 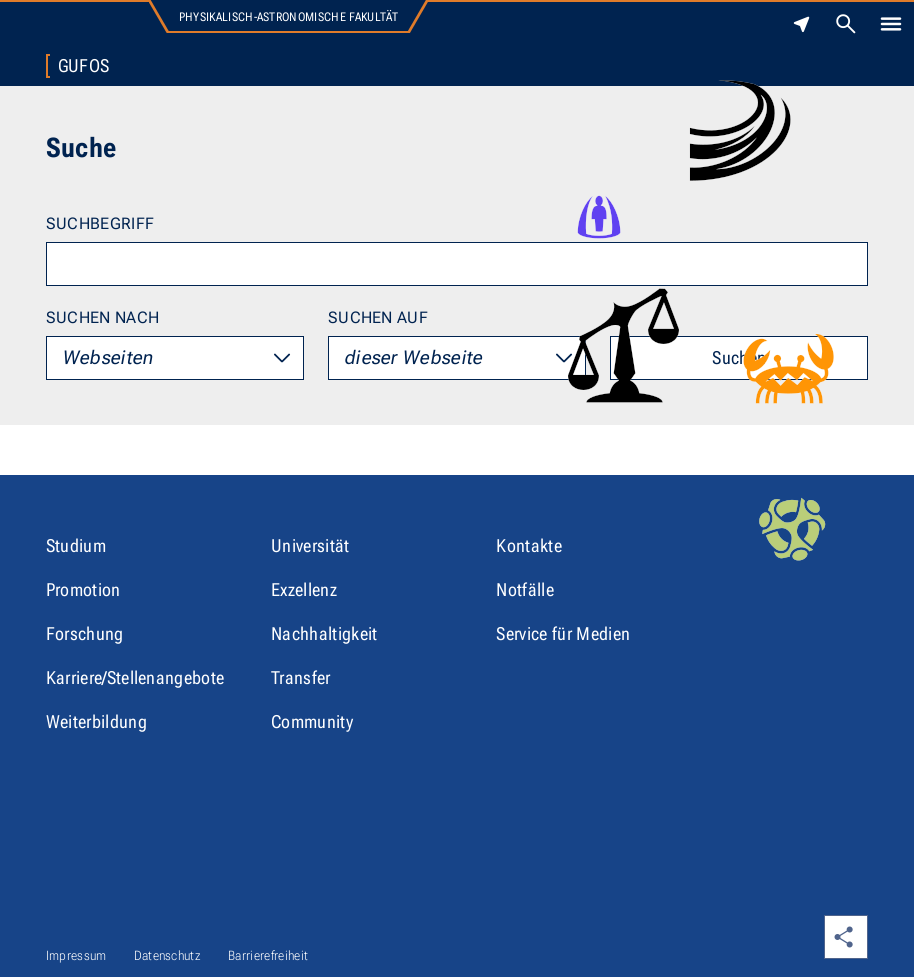 What do you see at coordinates (623, 345) in the screenshot?
I see `indicates unfair or biased judgment` at bounding box center [623, 345].